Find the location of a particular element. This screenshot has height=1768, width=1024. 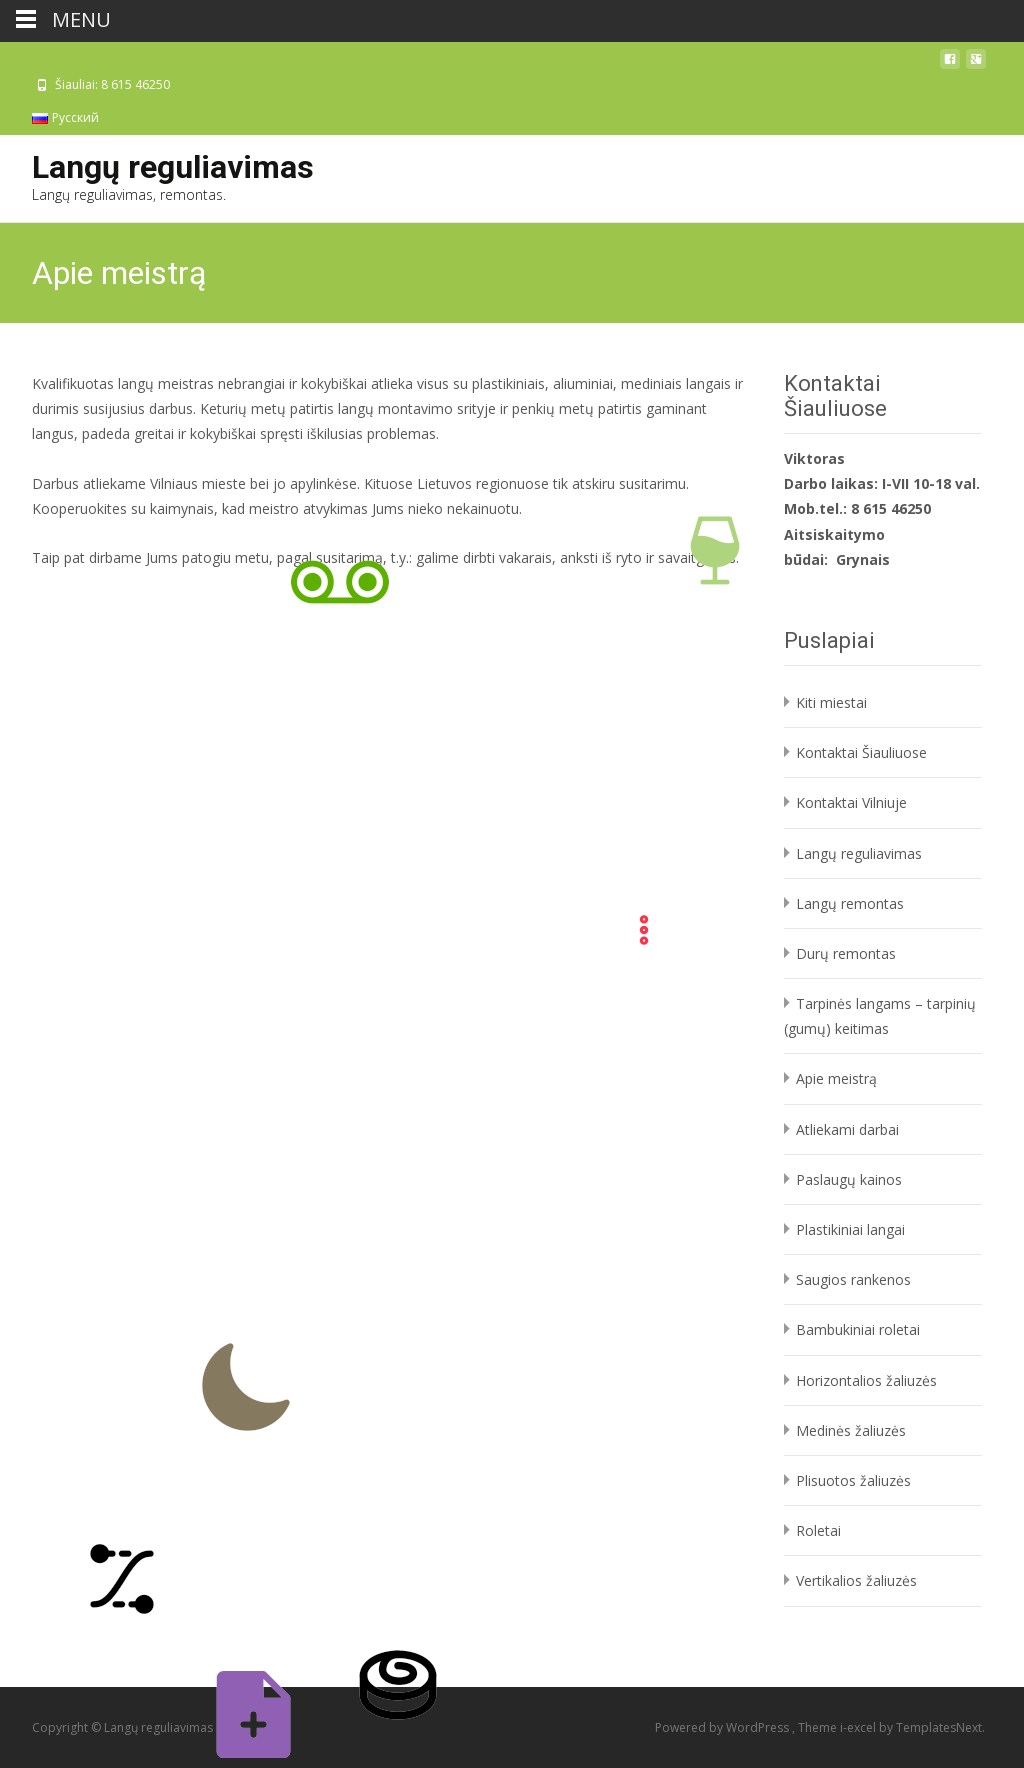

browse wine or beverage options is located at coordinates (715, 548).